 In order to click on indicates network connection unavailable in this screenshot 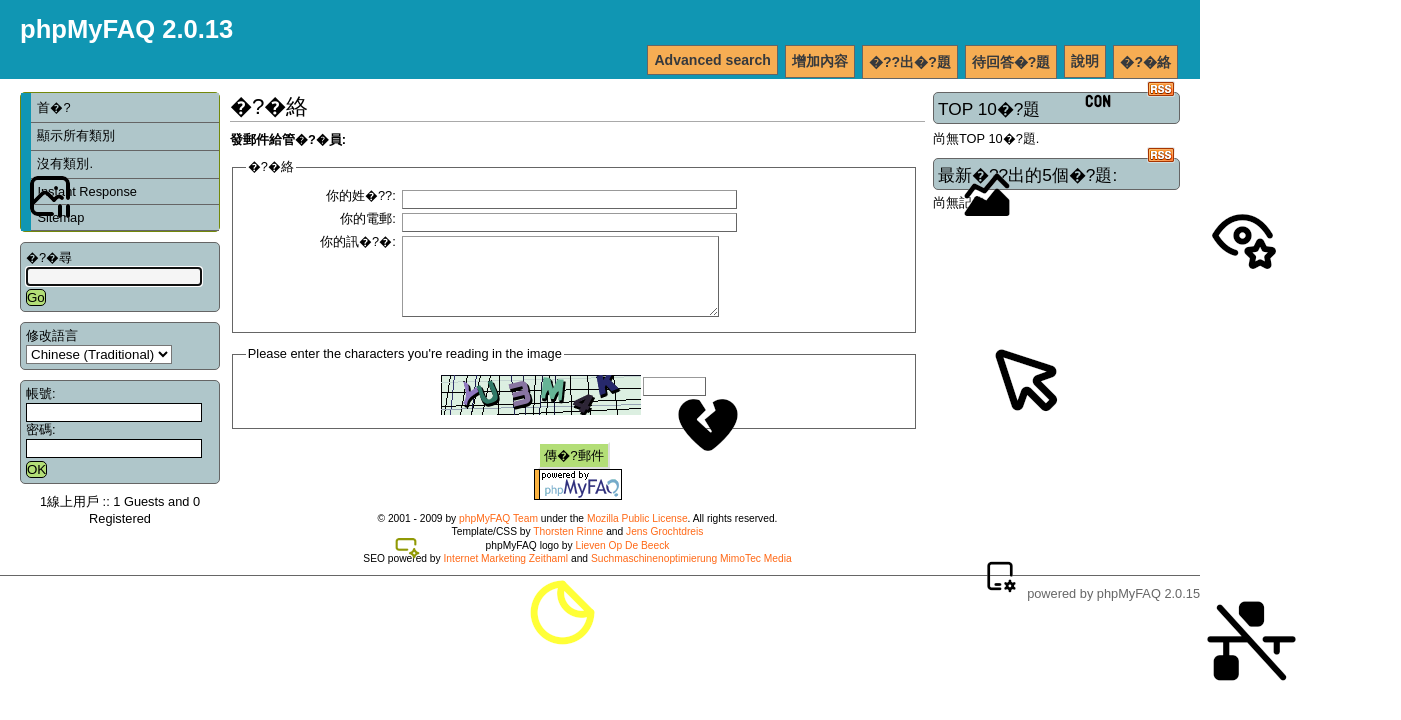, I will do `click(1251, 642)`.